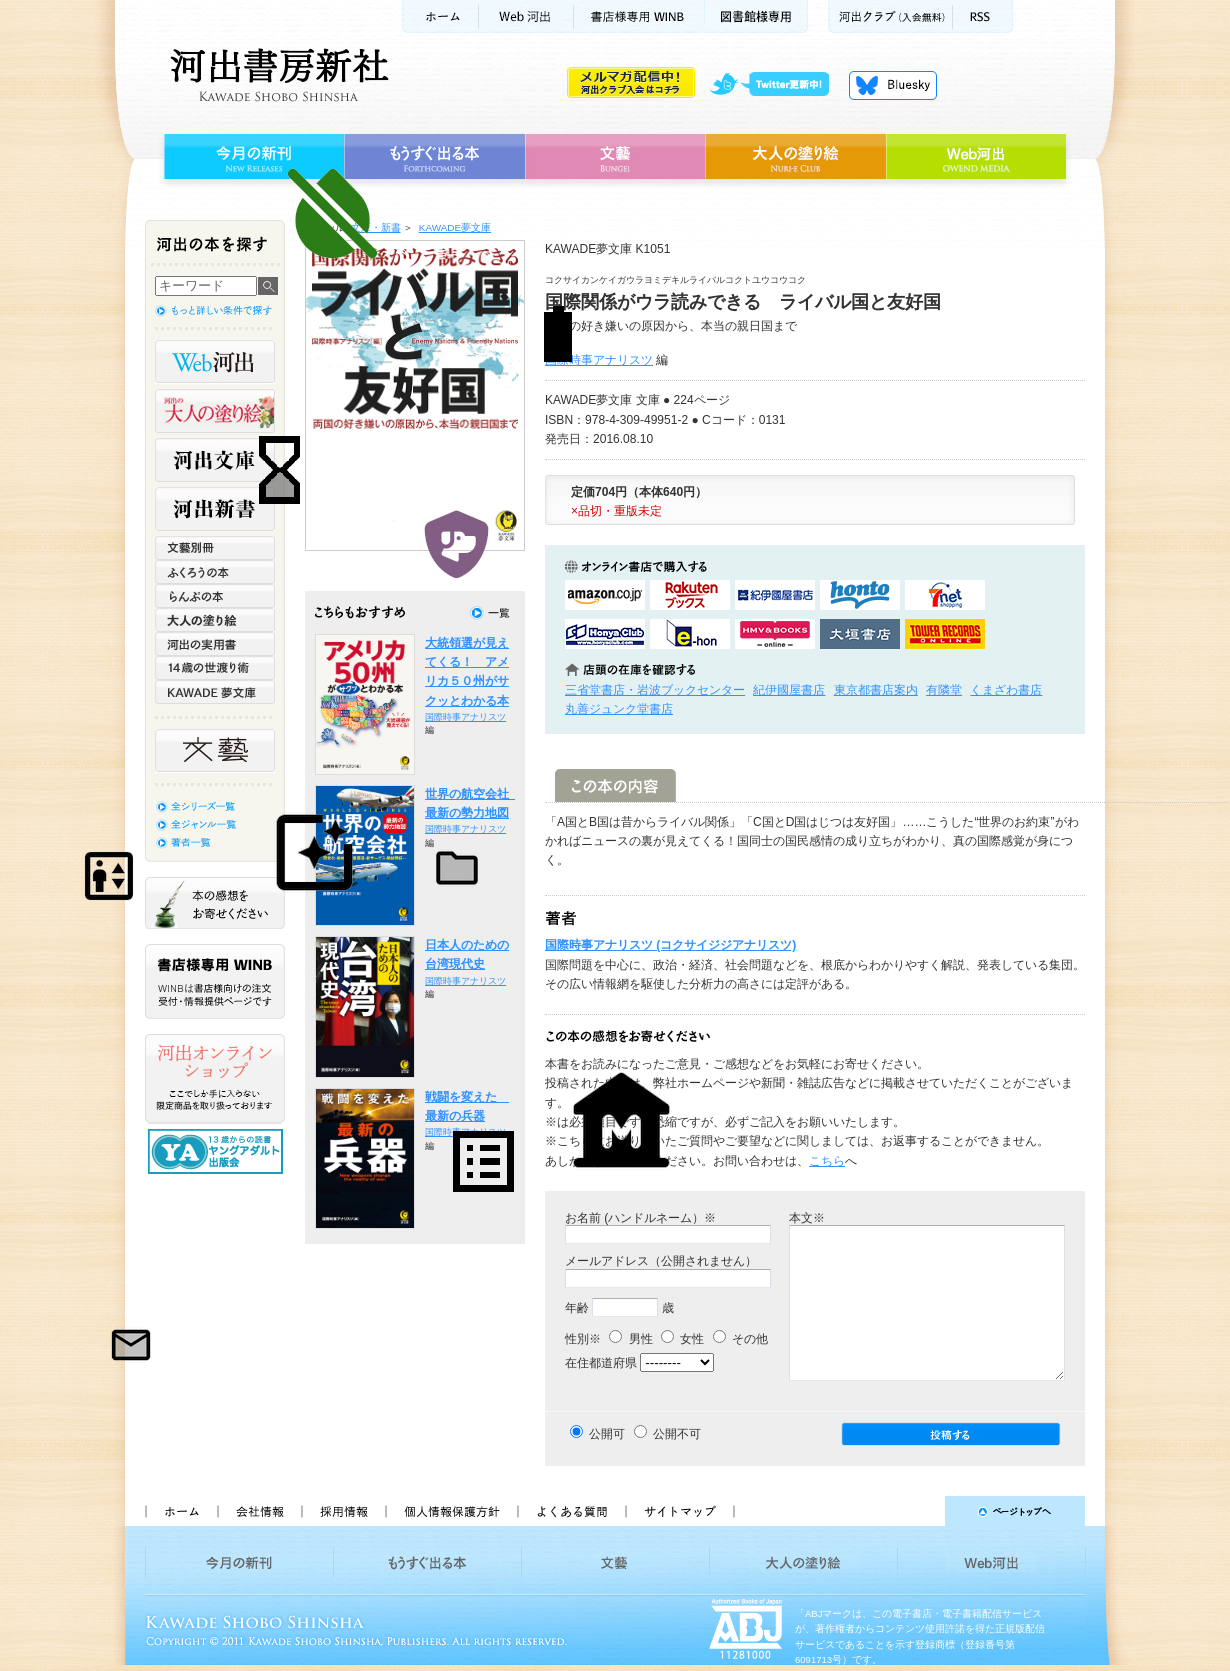 This screenshot has width=1230, height=1671. I want to click on disable water or liquid-related features, so click(332, 213).